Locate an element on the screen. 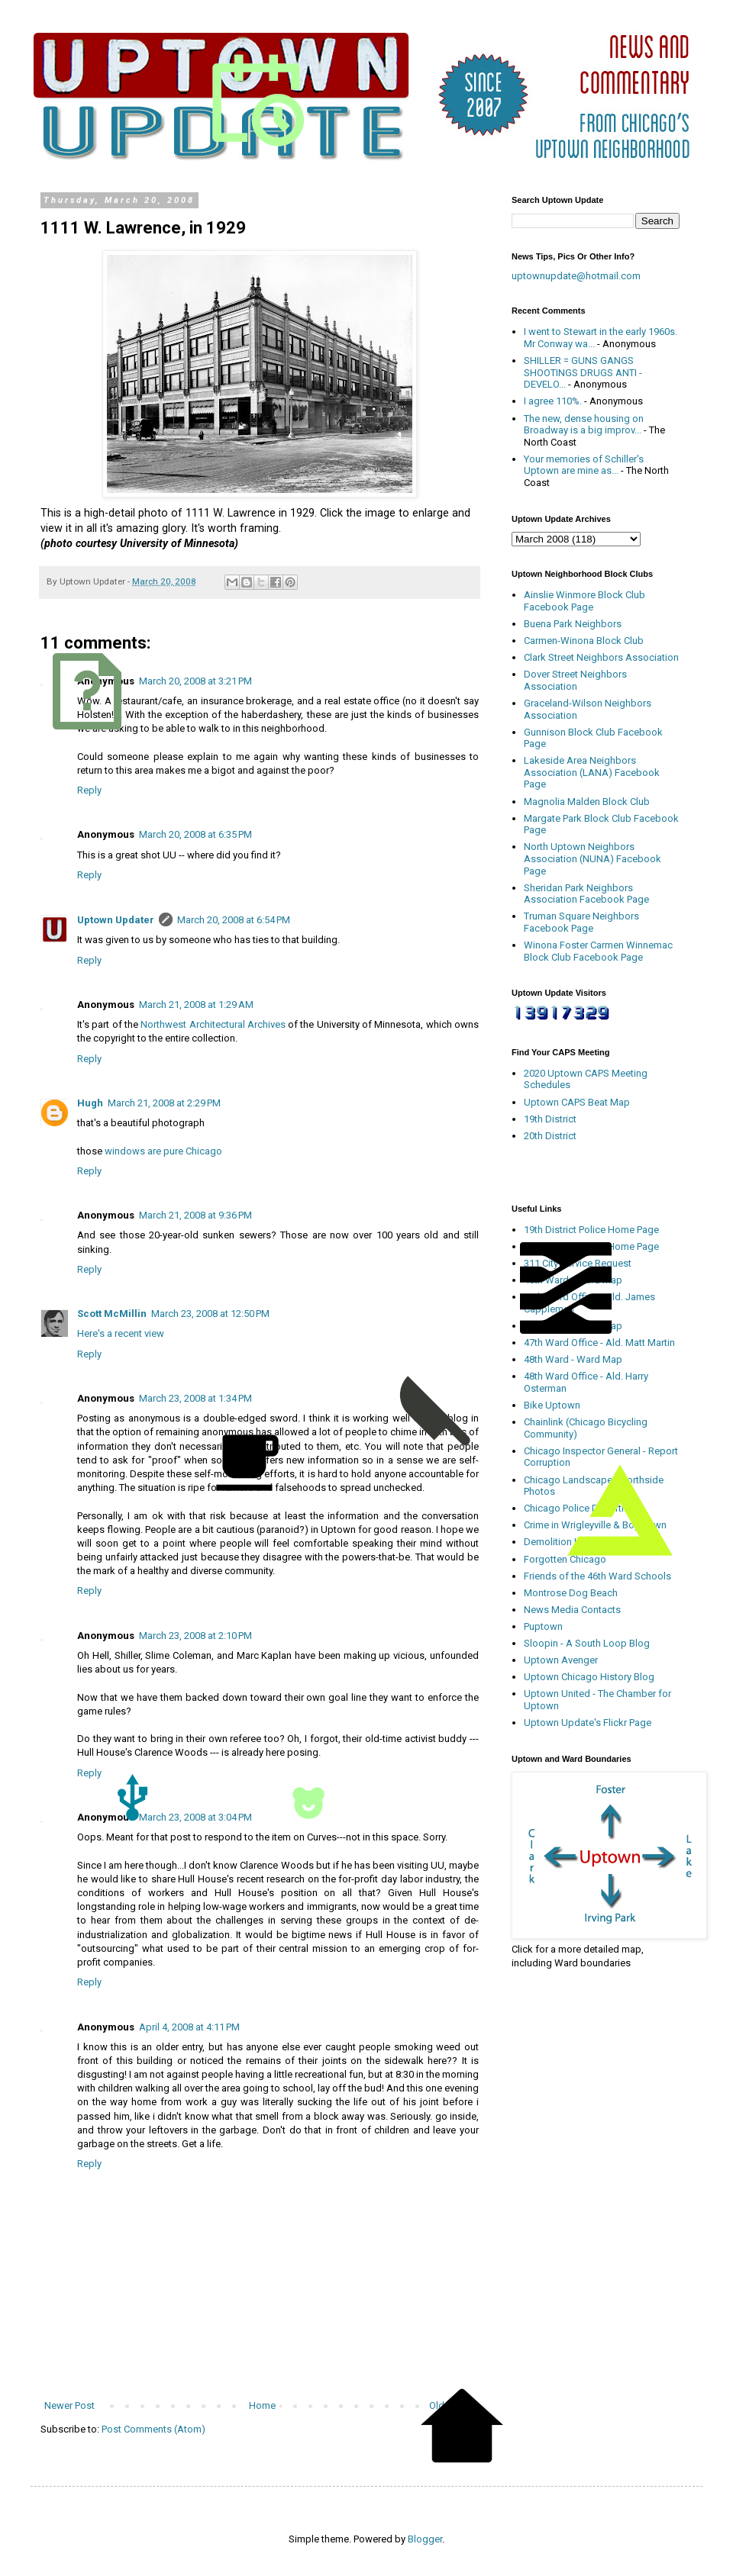 Image resolution: width=733 pixels, height=2576 pixels. navigate to home screen is located at coordinates (462, 2429).